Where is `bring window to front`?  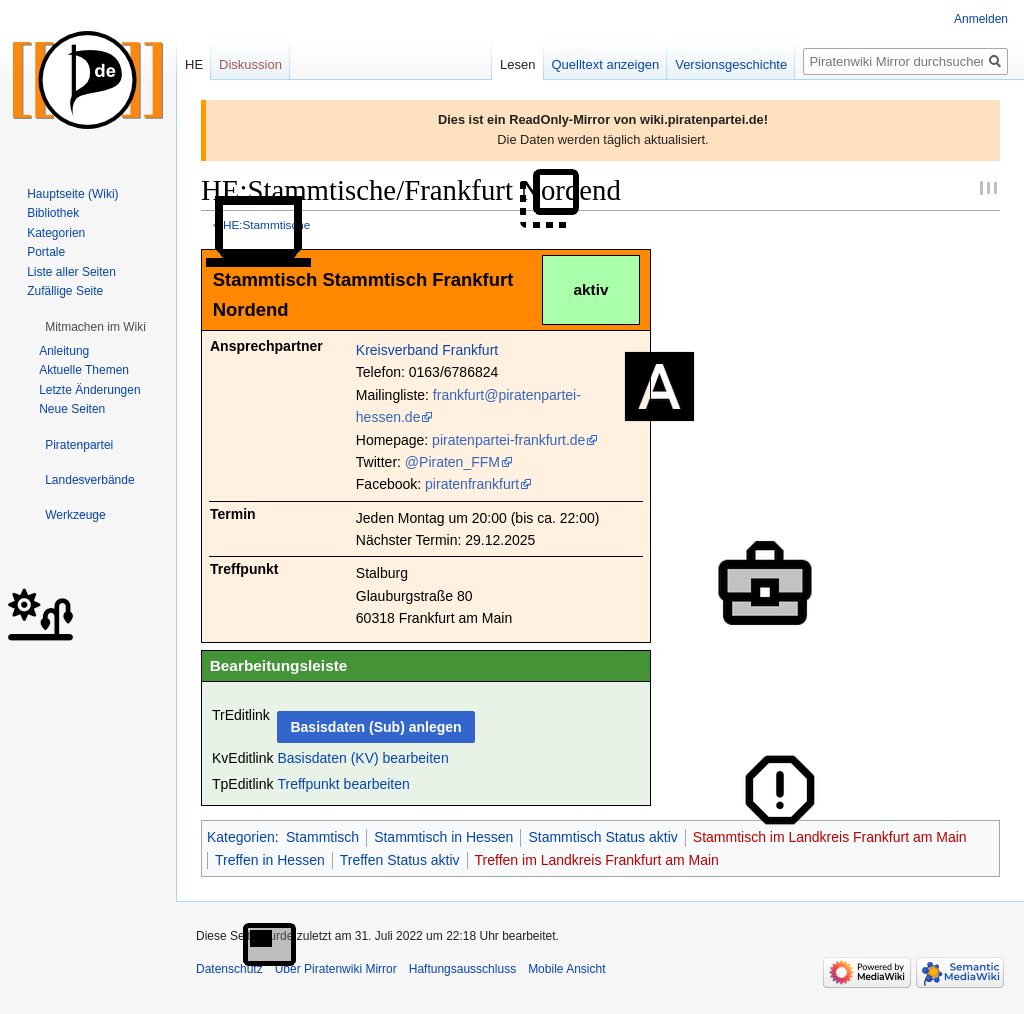 bring window to front is located at coordinates (549, 198).